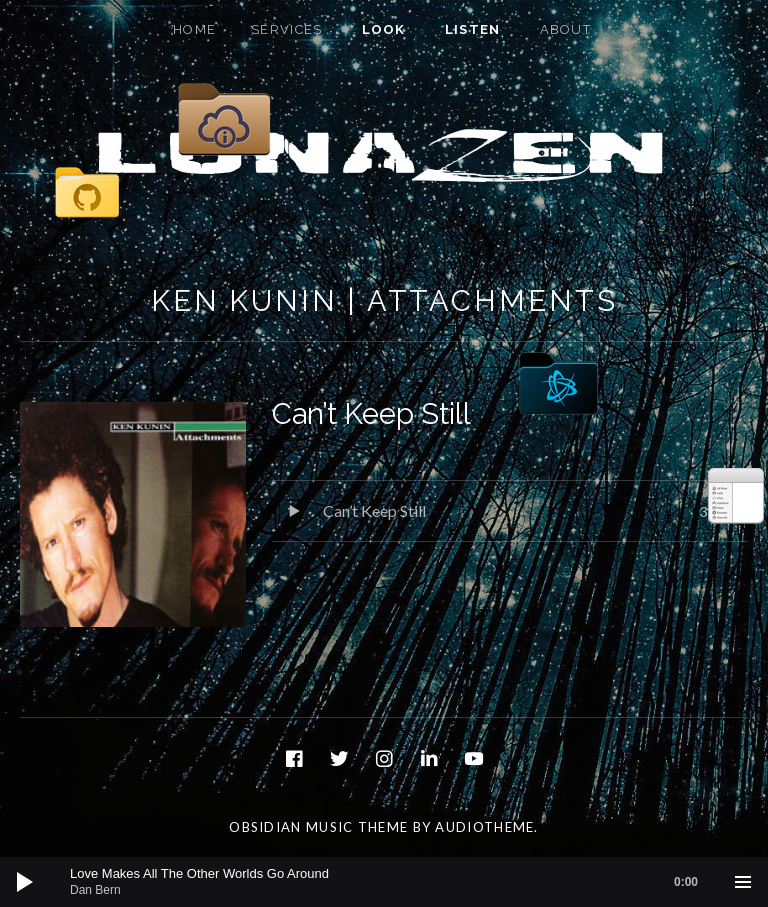 This screenshot has height=907, width=768. I want to click on open your Battle.net games folder, so click(558, 385).